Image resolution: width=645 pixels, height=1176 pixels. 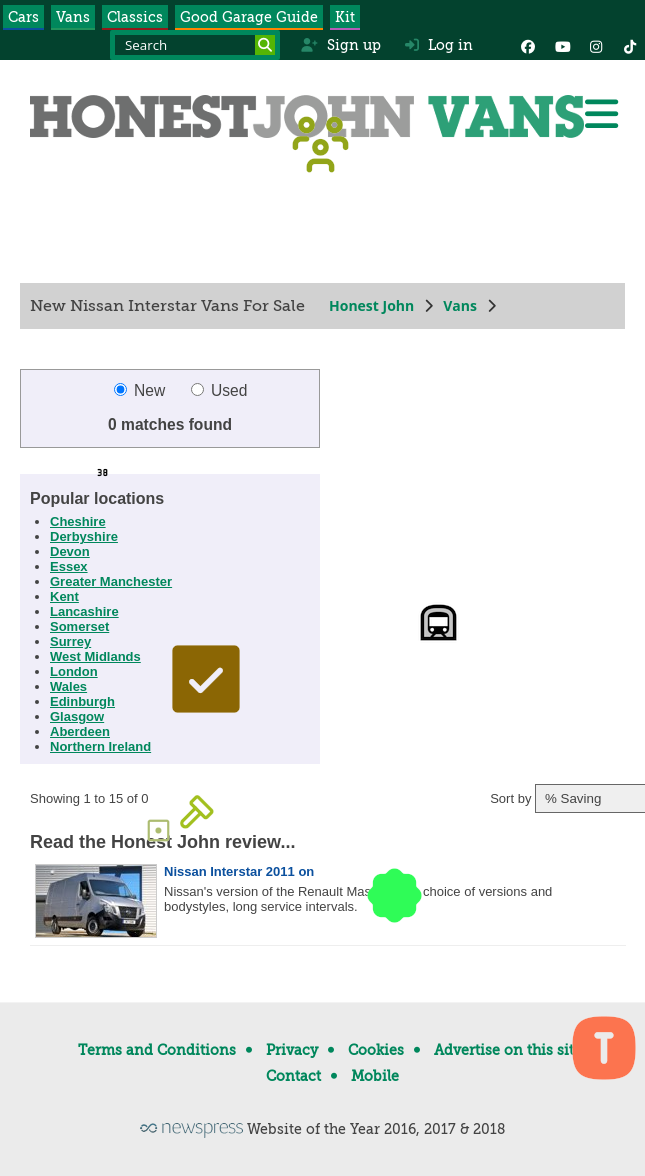 I want to click on indicates an achievement or award badge, so click(x=394, y=895).